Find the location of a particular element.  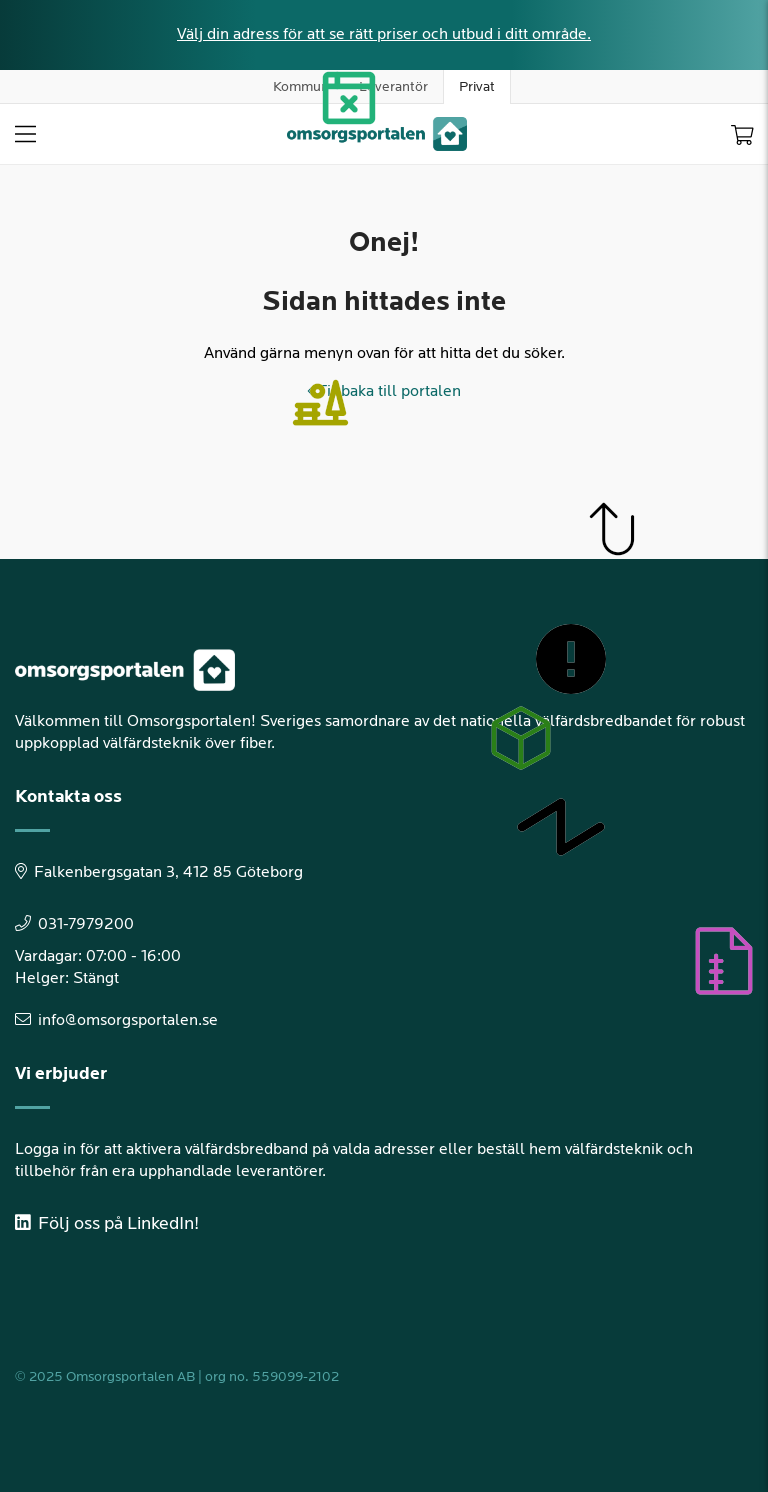

select sawtooth waveform in audio synthesizer is located at coordinates (561, 827).